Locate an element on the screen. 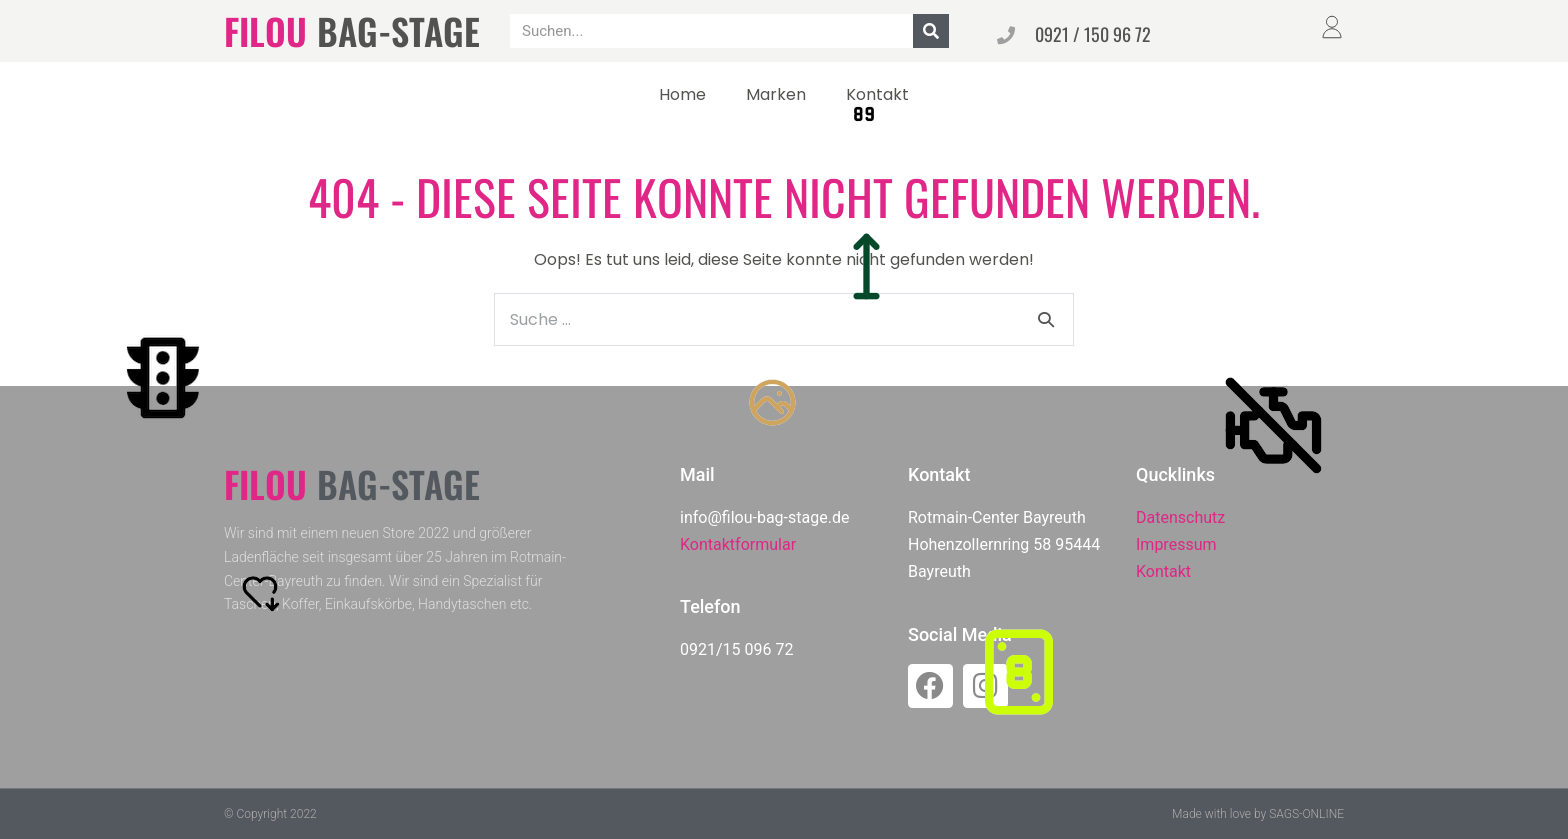 The height and width of the screenshot is (839, 1568). view traffic conditions is located at coordinates (163, 378).